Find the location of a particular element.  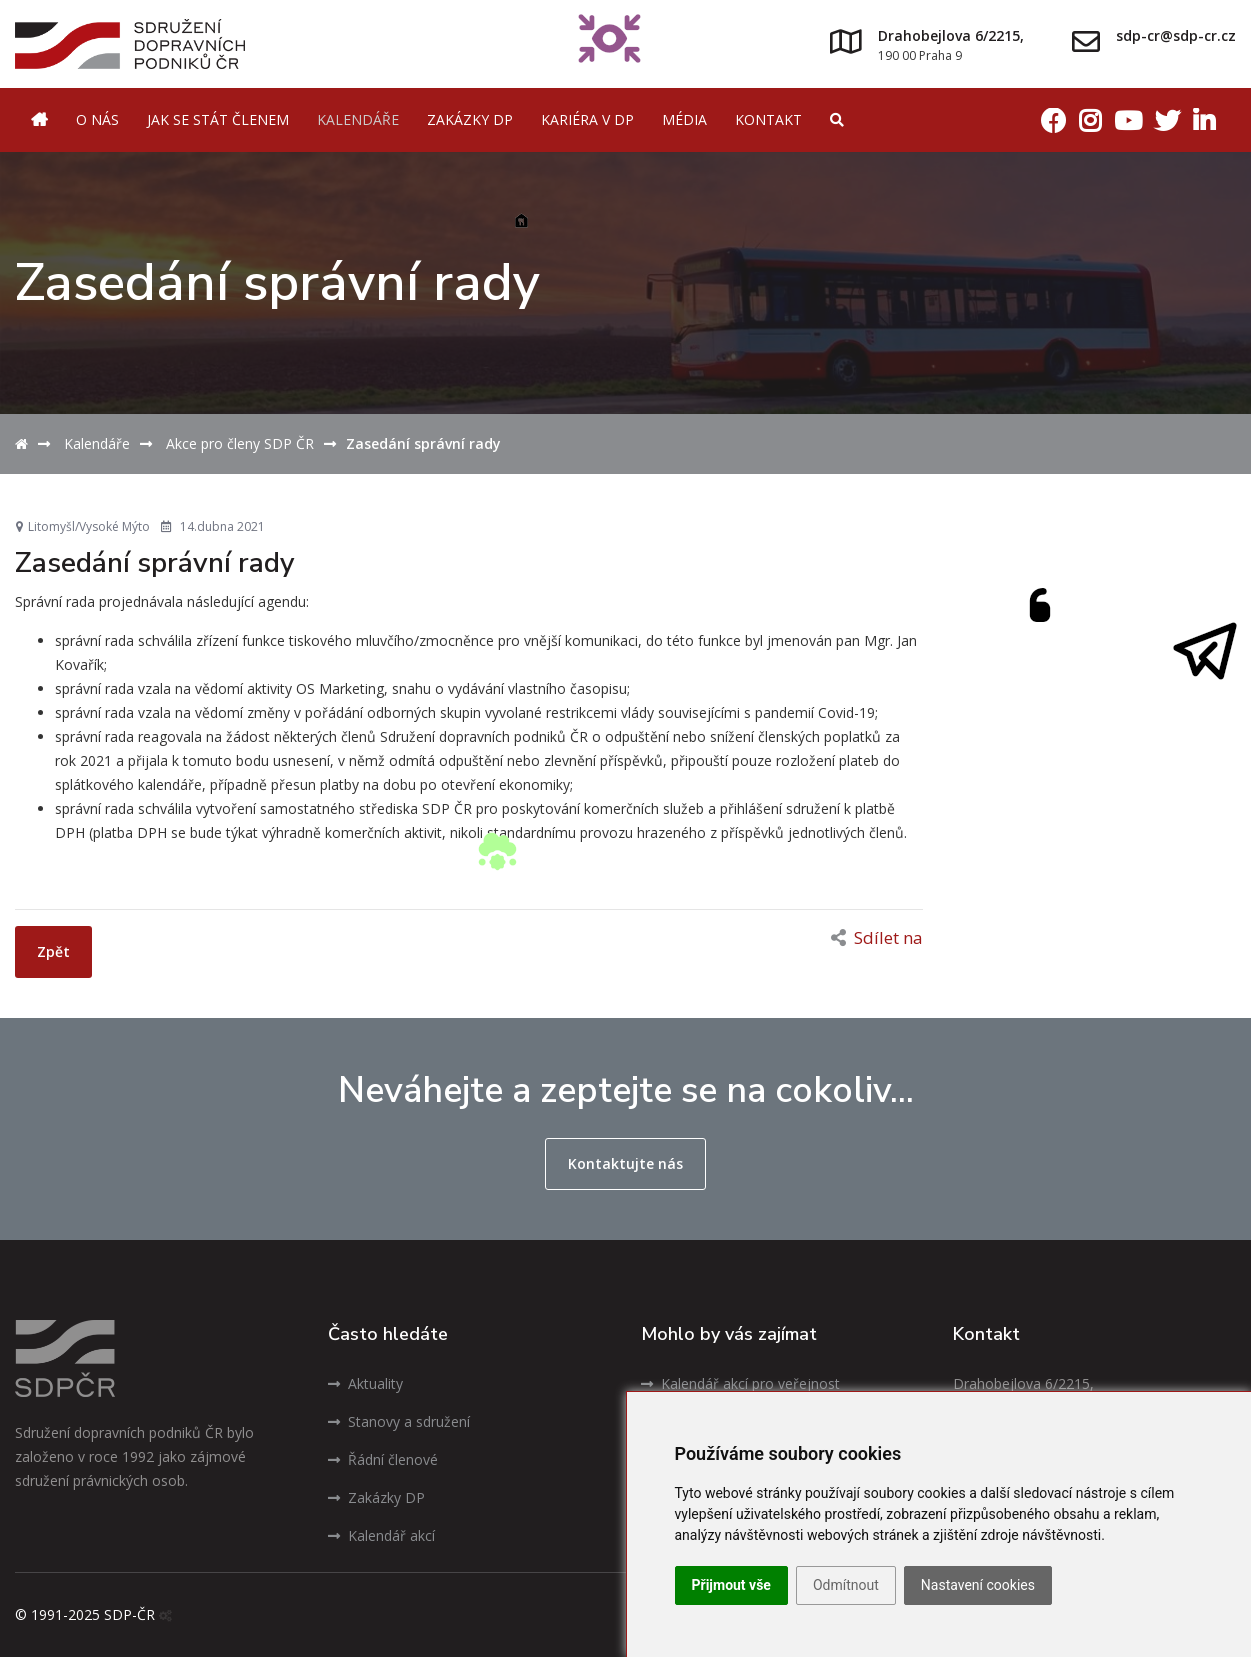

insert a left single quotation mark is located at coordinates (1040, 605).